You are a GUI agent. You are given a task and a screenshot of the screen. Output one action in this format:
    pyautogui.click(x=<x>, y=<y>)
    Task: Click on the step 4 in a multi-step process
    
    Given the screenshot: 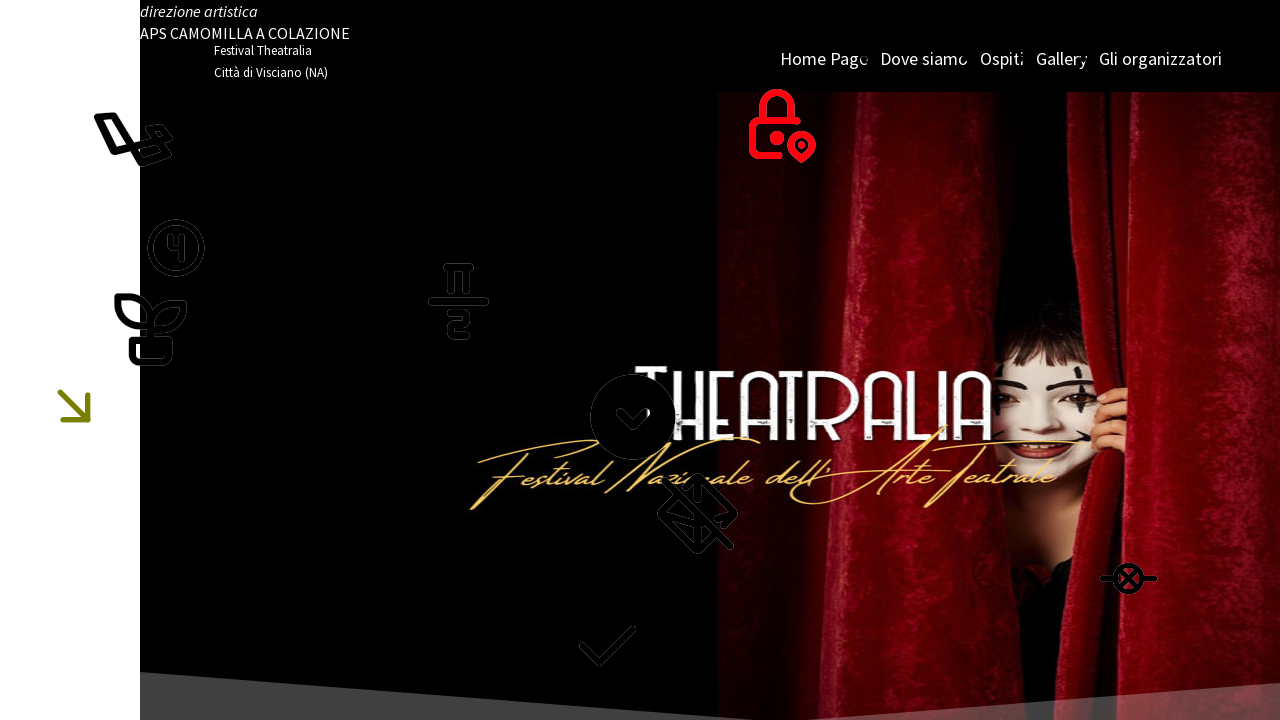 What is the action you would take?
    pyautogui.click(x=176, y=248)
    